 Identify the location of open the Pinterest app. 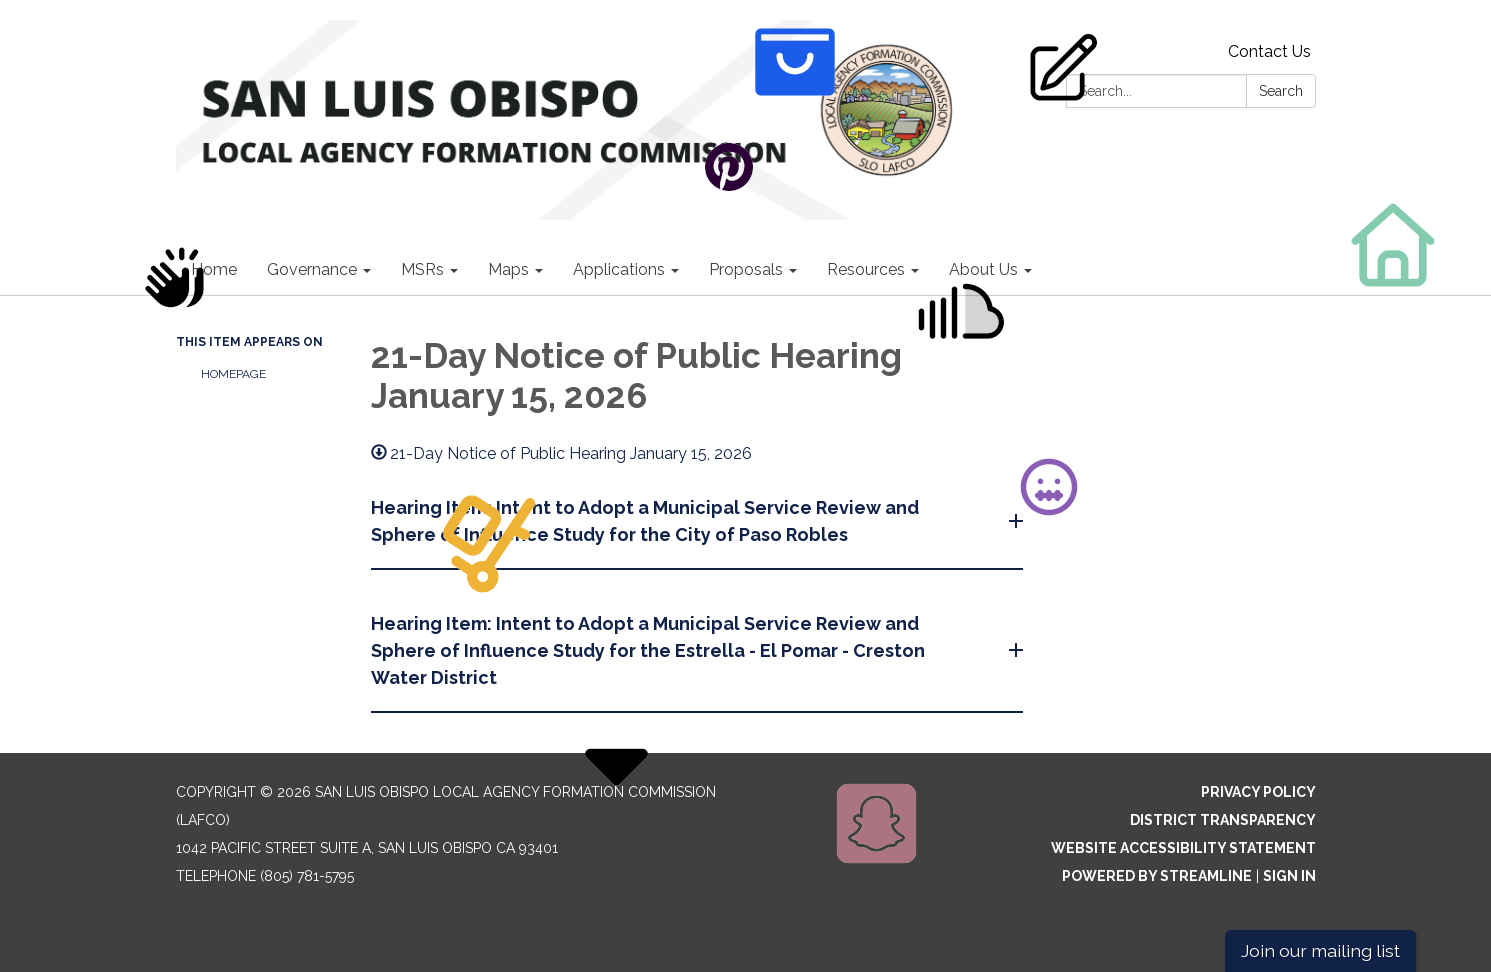
(729, 167).